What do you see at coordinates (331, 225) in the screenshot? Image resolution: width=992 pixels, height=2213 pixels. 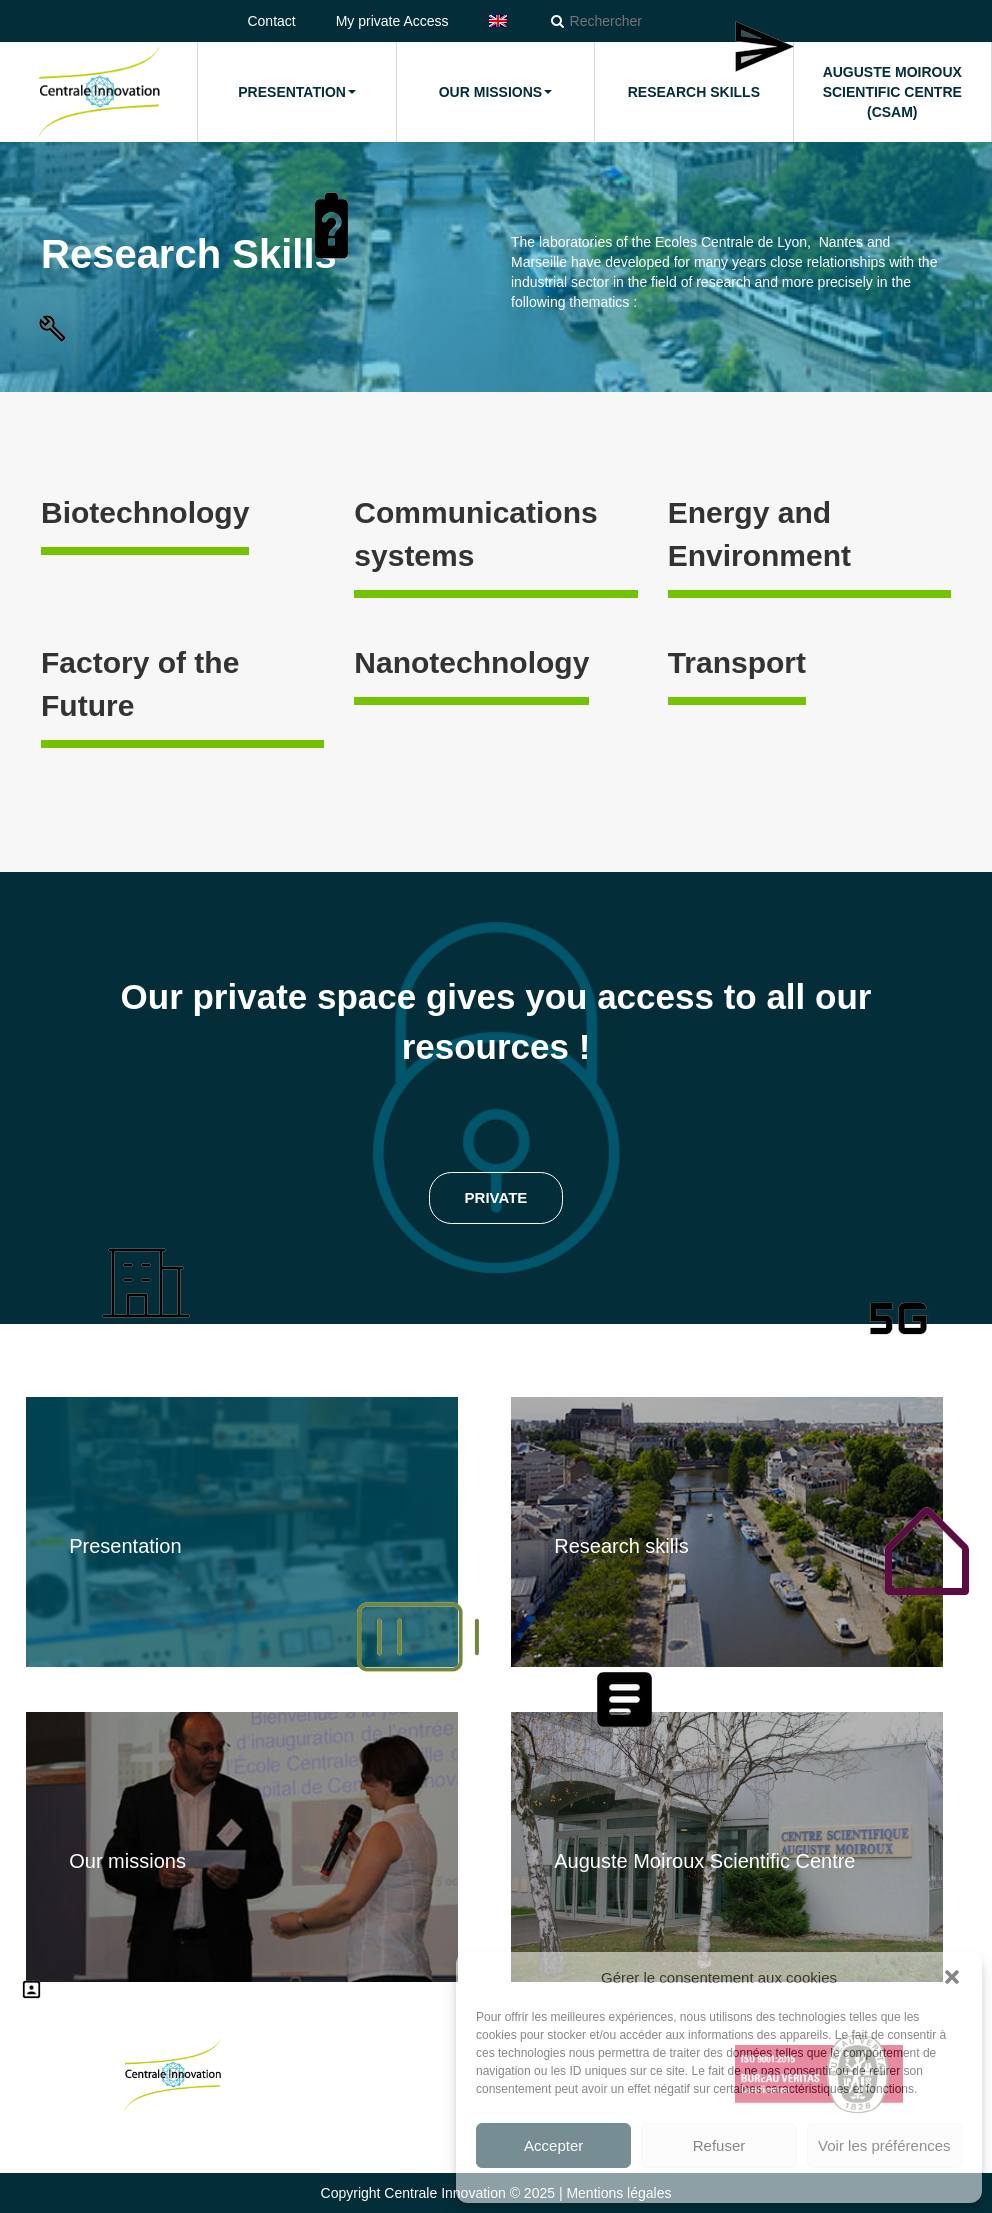 I see `indicates battery status cannot be determined` at bounding box center [331, 225].